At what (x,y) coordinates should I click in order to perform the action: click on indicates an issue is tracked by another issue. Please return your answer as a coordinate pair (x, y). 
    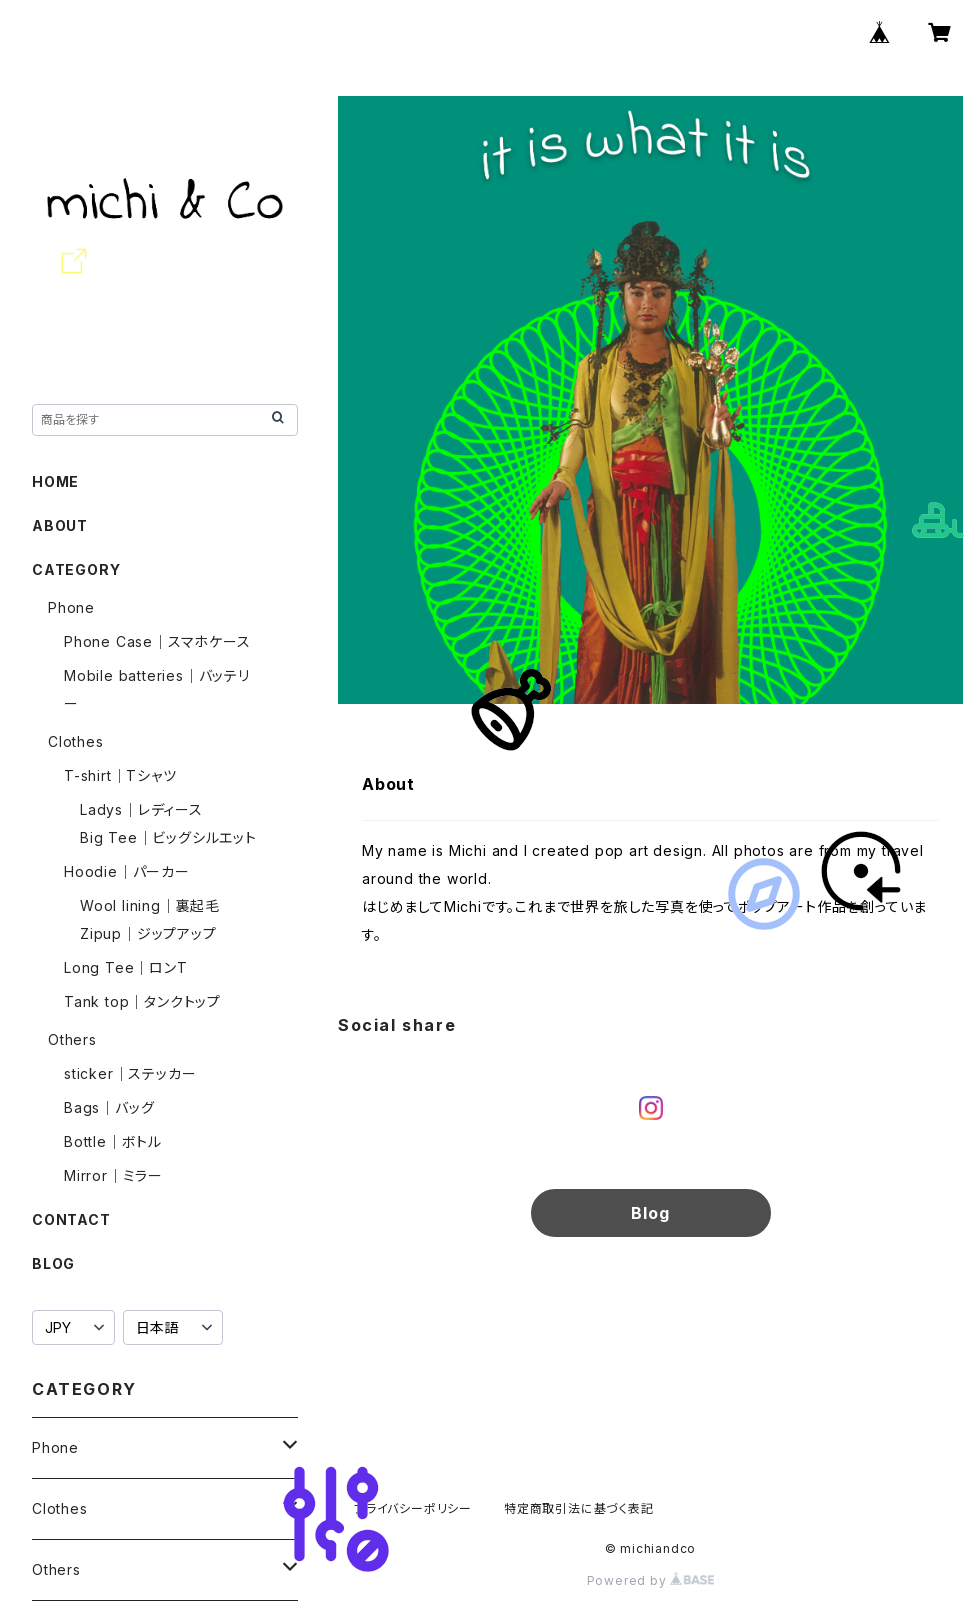
    Looking at the image, I should click on (861, 871).